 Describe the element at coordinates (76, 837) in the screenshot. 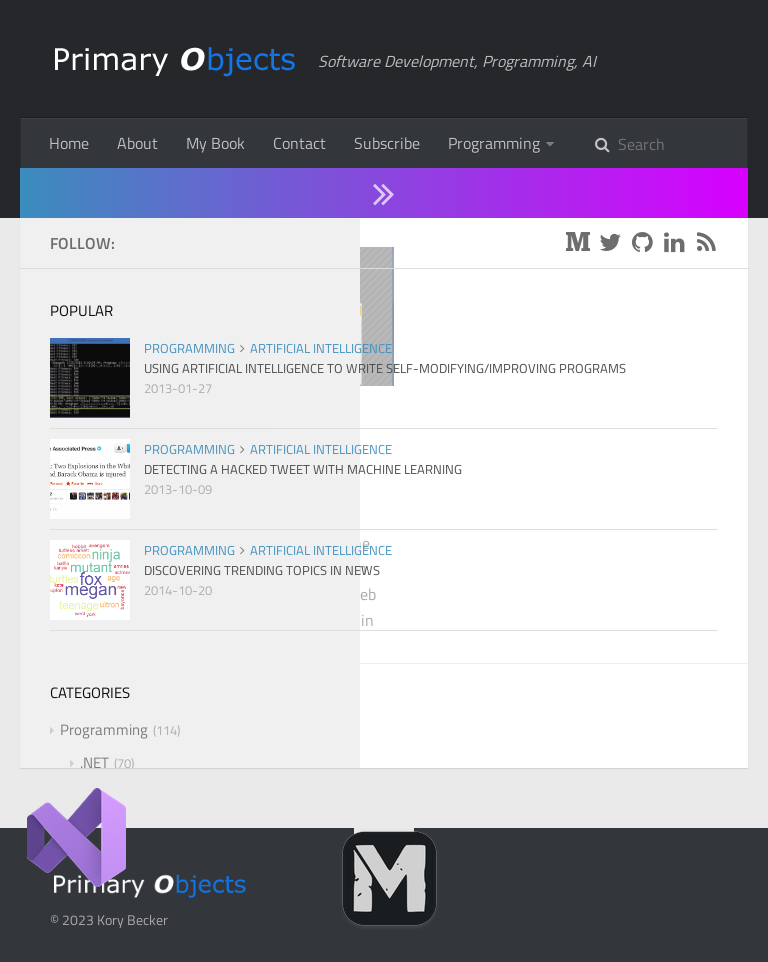

I see `open Visual Studio` at that location.